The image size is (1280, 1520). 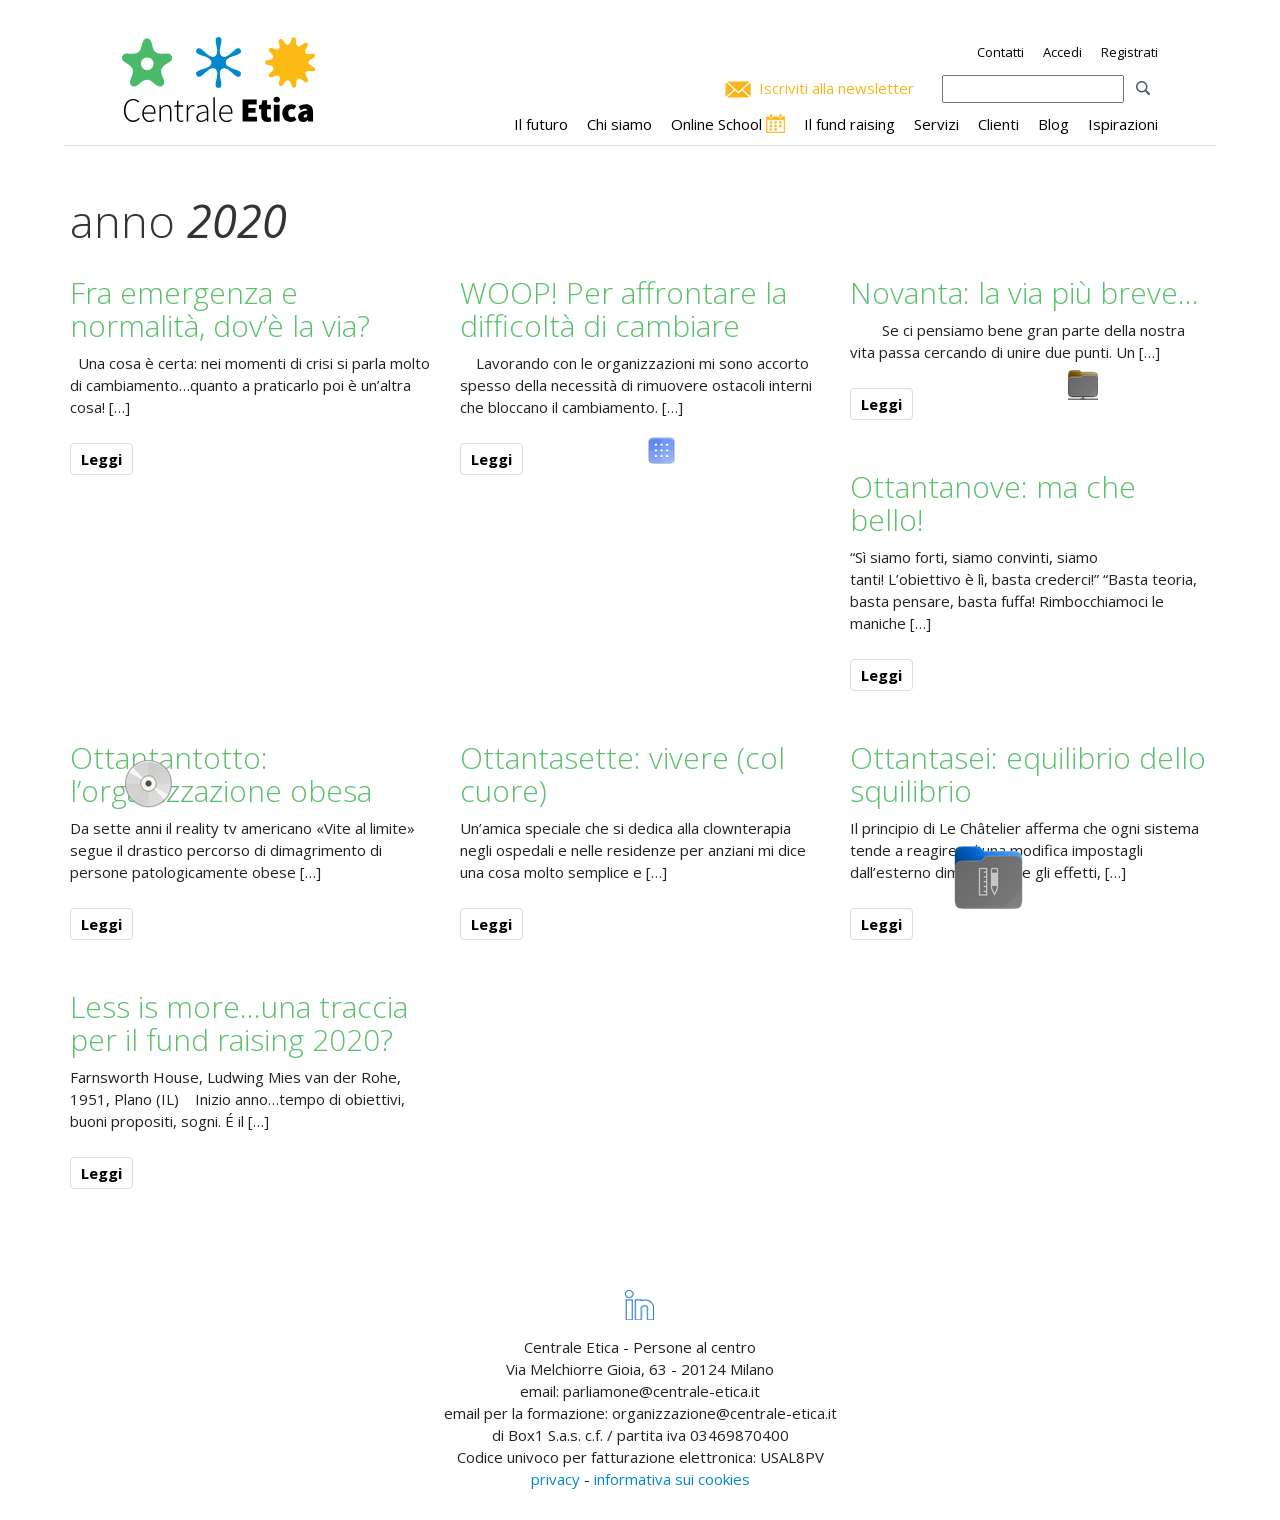 I want to click on access files stored on a remote server or network location, so click(x=1083, y=385).